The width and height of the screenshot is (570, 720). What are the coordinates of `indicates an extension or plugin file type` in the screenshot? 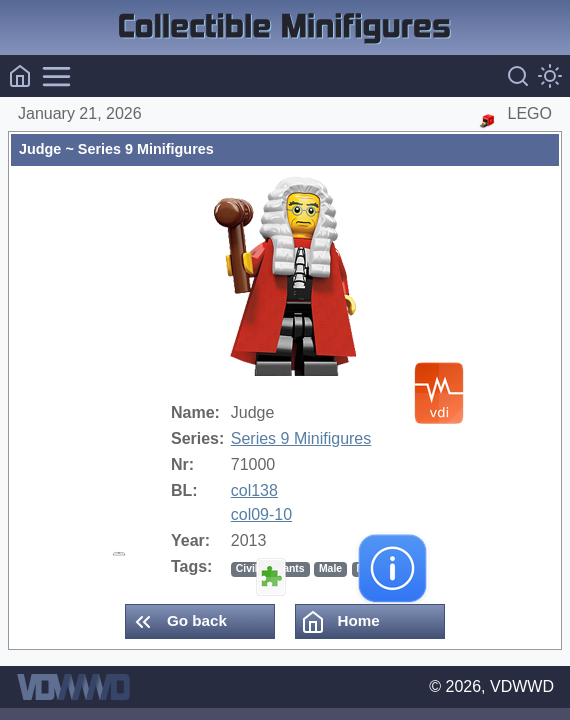 It's located at (271, 577).